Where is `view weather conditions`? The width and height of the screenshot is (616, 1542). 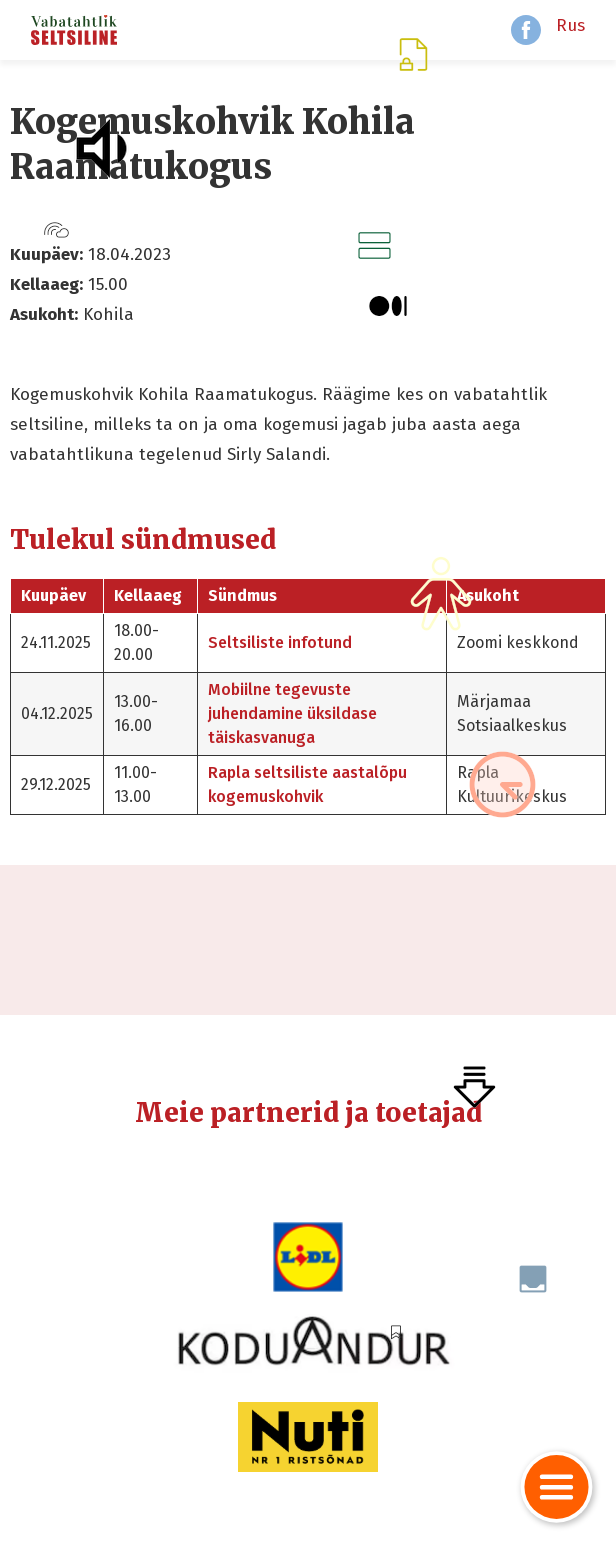 view weather conditions is located at coordinates (56, 229).